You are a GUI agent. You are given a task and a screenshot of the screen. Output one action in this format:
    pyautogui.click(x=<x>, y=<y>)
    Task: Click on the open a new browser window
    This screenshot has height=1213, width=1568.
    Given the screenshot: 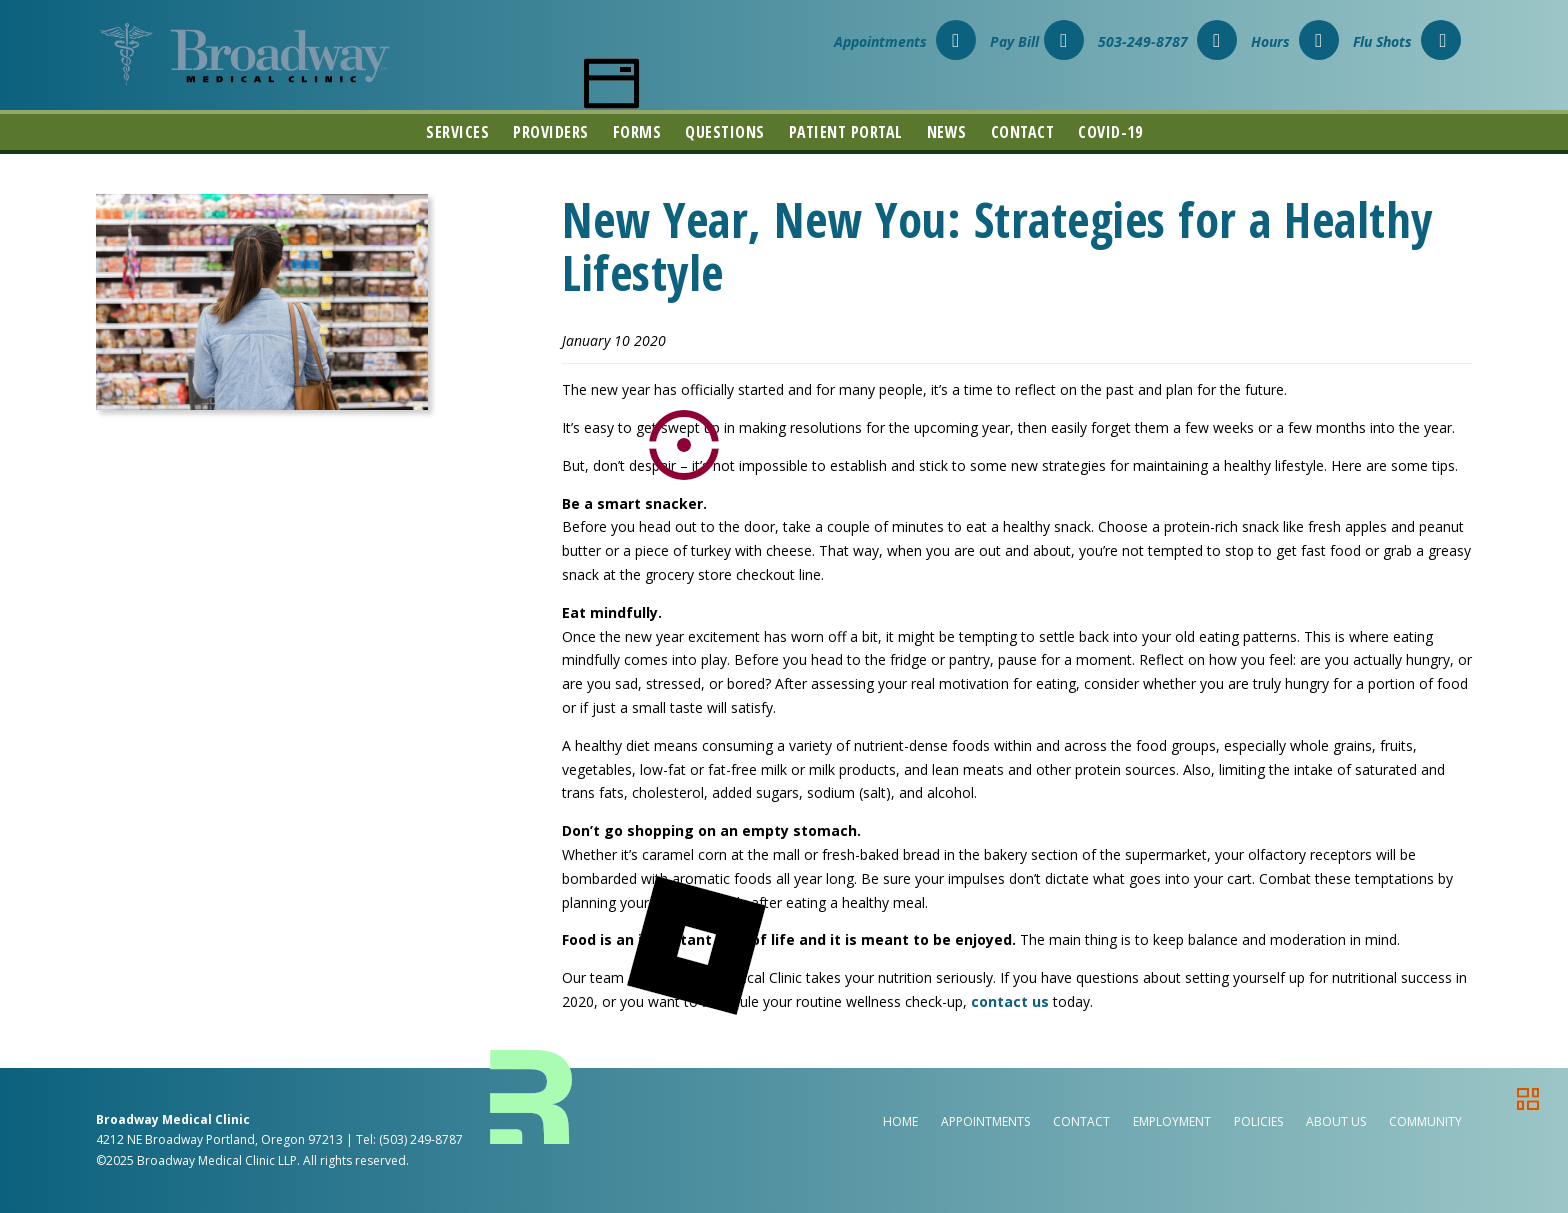 What is the action you would take?
    pyautogui.click(x=611, y=83)
    